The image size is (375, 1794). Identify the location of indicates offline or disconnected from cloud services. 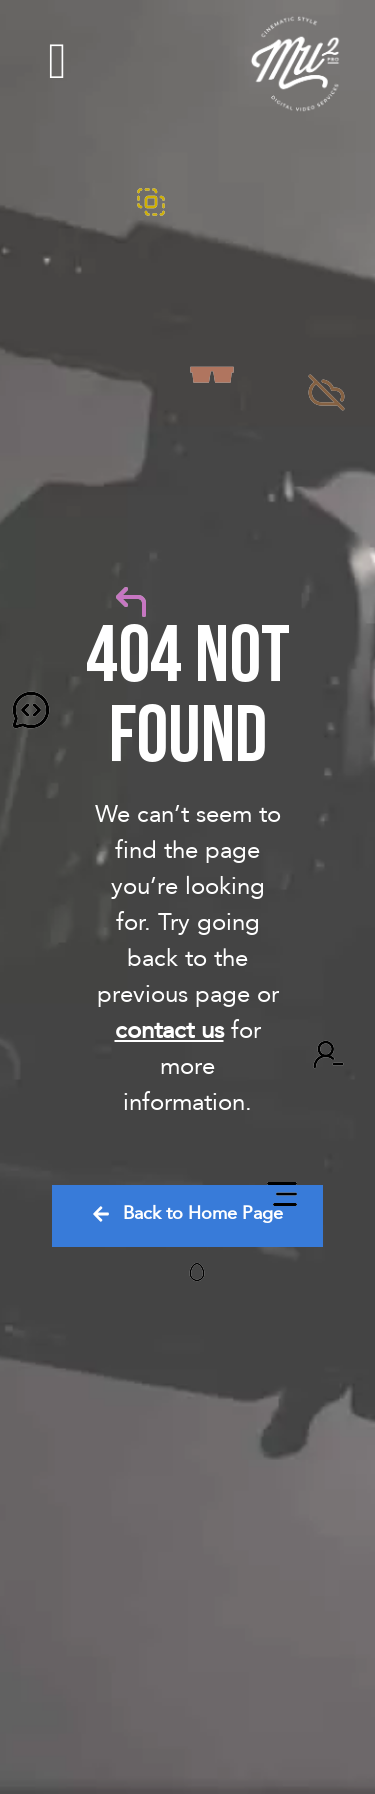
(326, 392).